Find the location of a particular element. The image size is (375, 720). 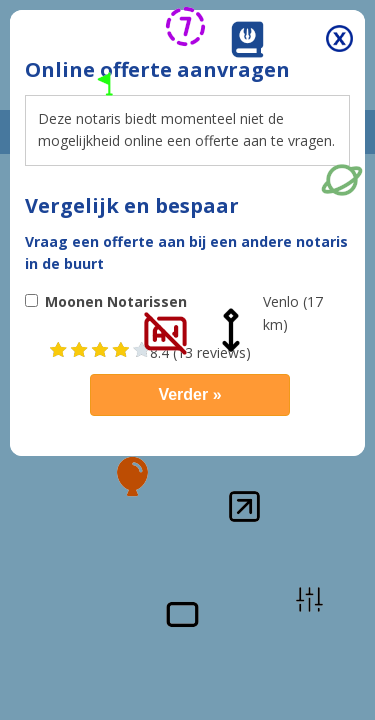

access the journal of the whills or star wars lore reference is located at coordinates (247, 39).